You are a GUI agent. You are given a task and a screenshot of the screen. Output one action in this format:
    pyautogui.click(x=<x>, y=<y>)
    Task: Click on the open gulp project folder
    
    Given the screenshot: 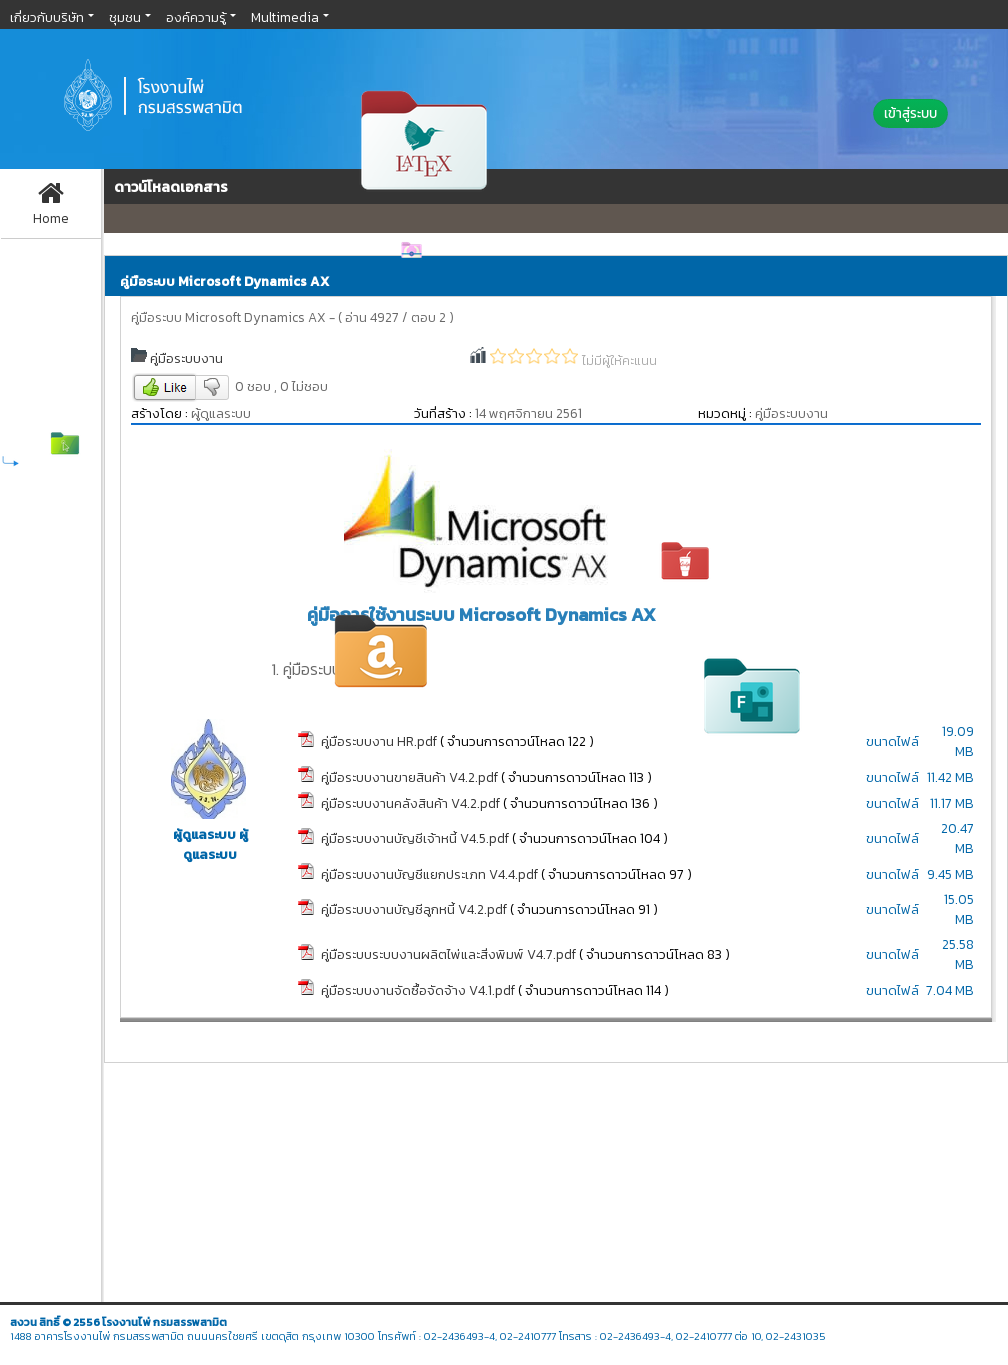 What is the action you would take?
    pyautogui.click(x=685, y=562)
    